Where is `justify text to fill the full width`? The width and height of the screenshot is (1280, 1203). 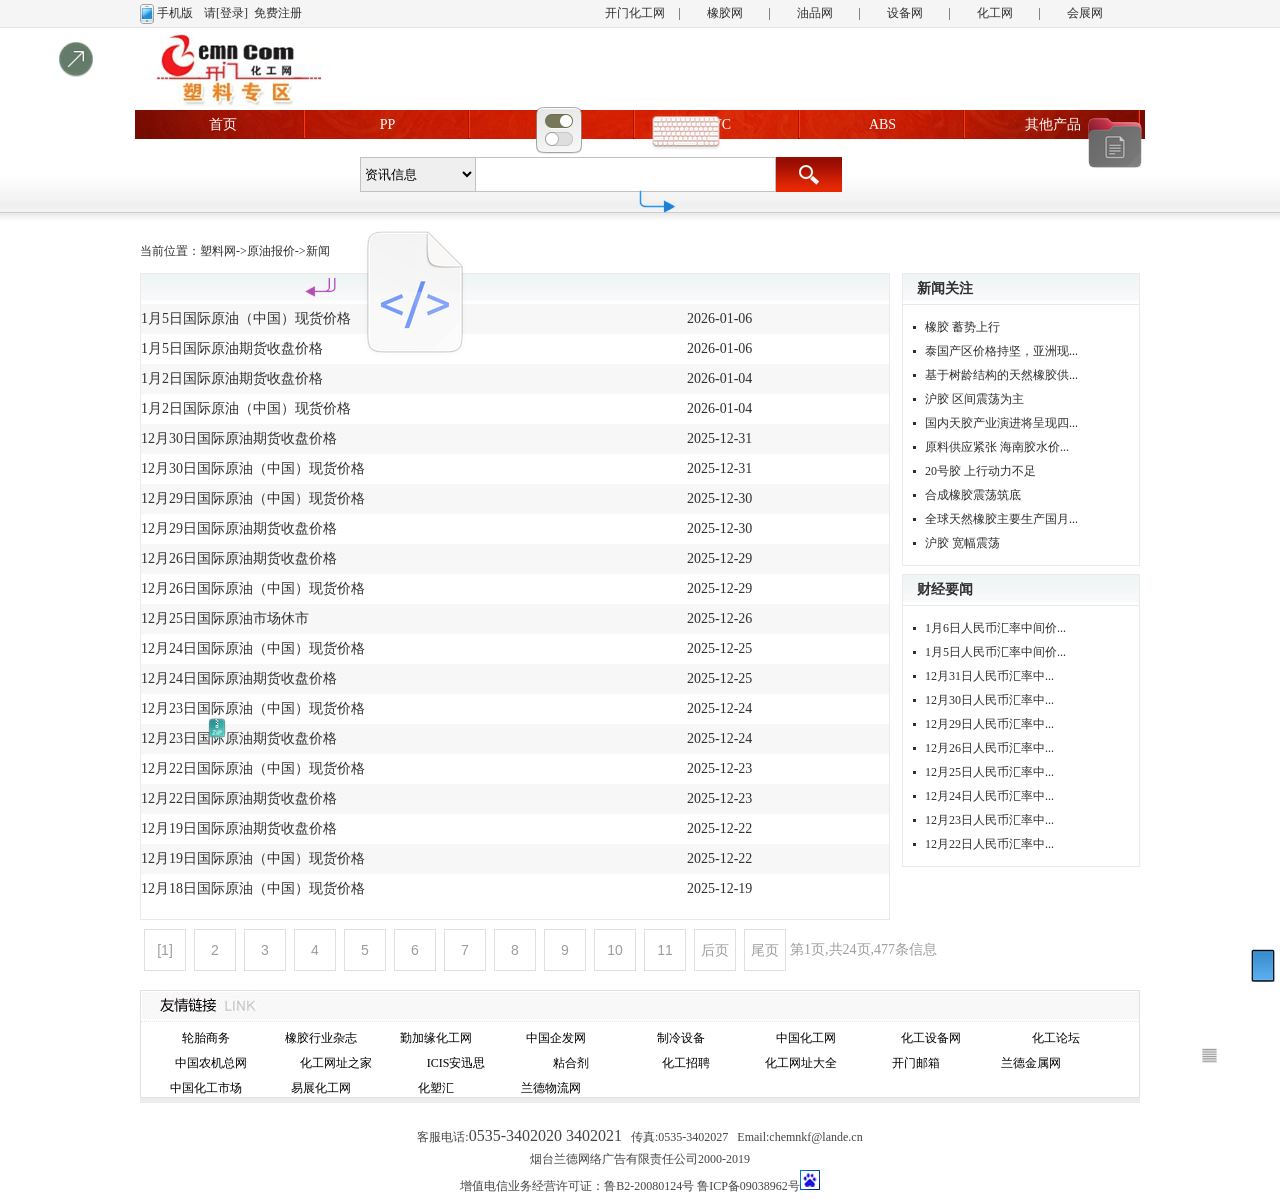
justify text to fill the full width is located at coordinates (1209, 1055).